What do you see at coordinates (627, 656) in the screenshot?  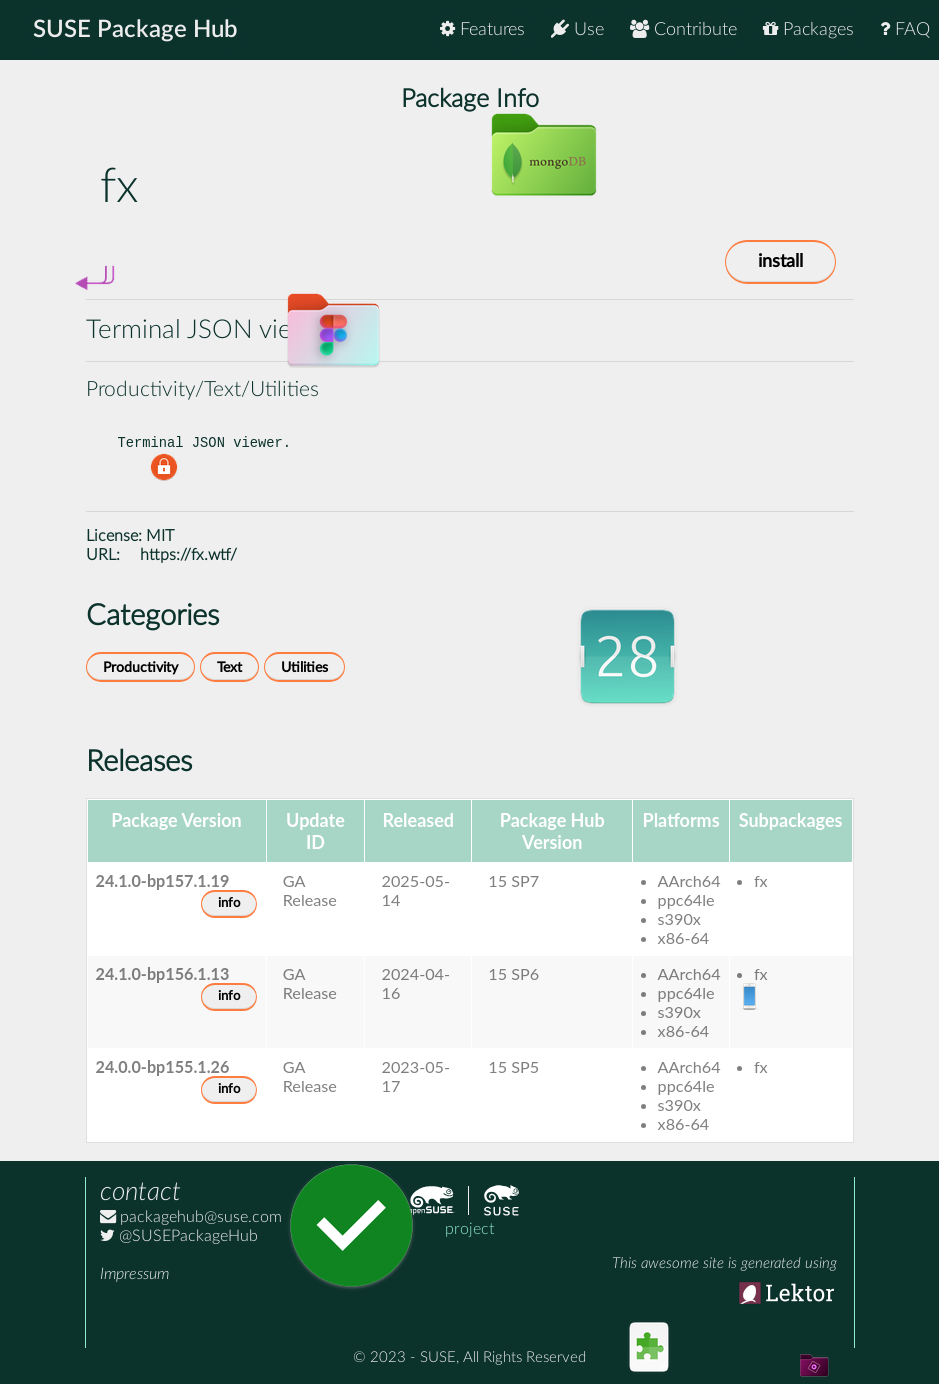 I see `open the calendar app` at bounding box center [627, 656].